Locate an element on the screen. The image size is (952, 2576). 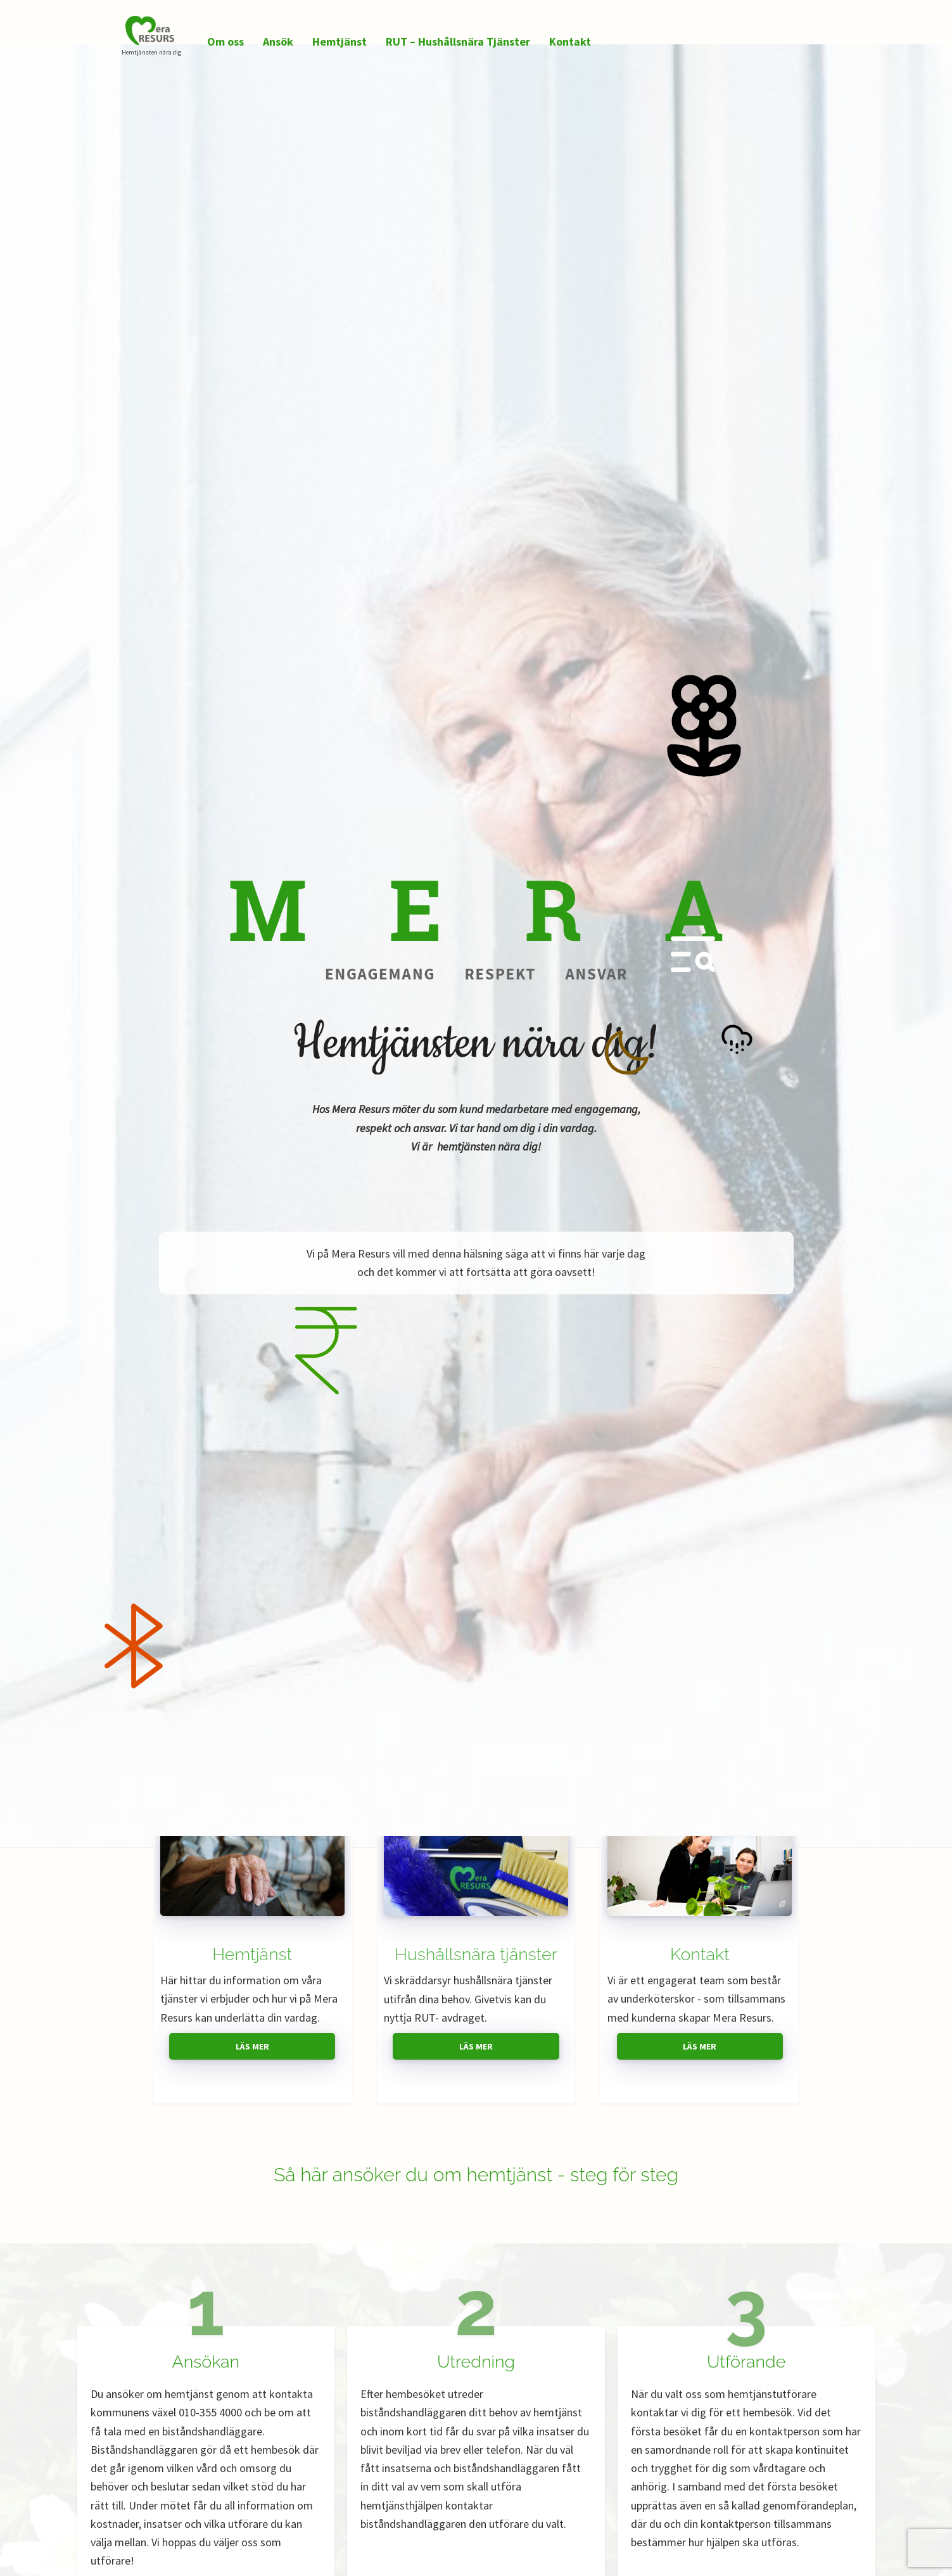
toggle bluetooth connectivity is located at coordinates (134, 1646).